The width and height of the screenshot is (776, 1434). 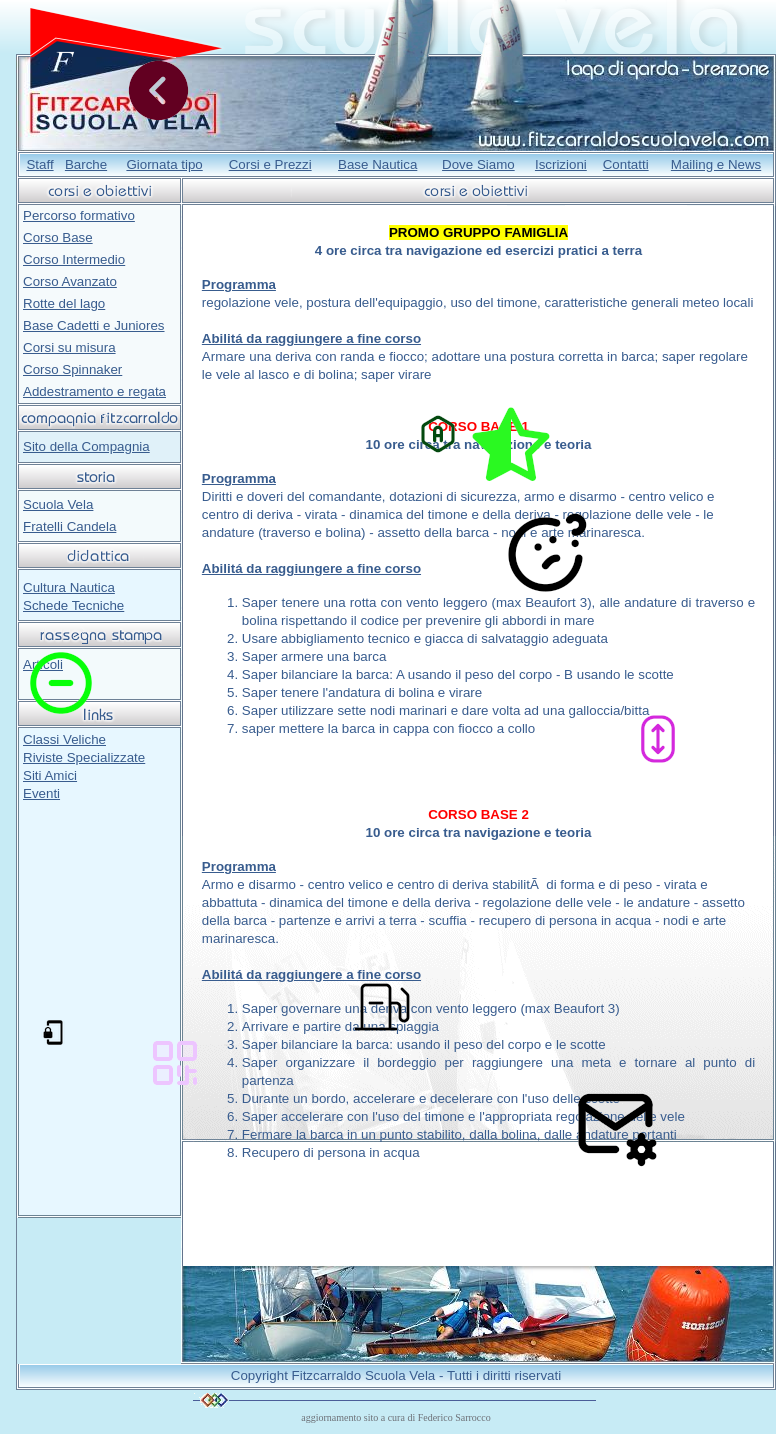 I want to click on scan or generate a qr code, so click(x=175, y=1063).